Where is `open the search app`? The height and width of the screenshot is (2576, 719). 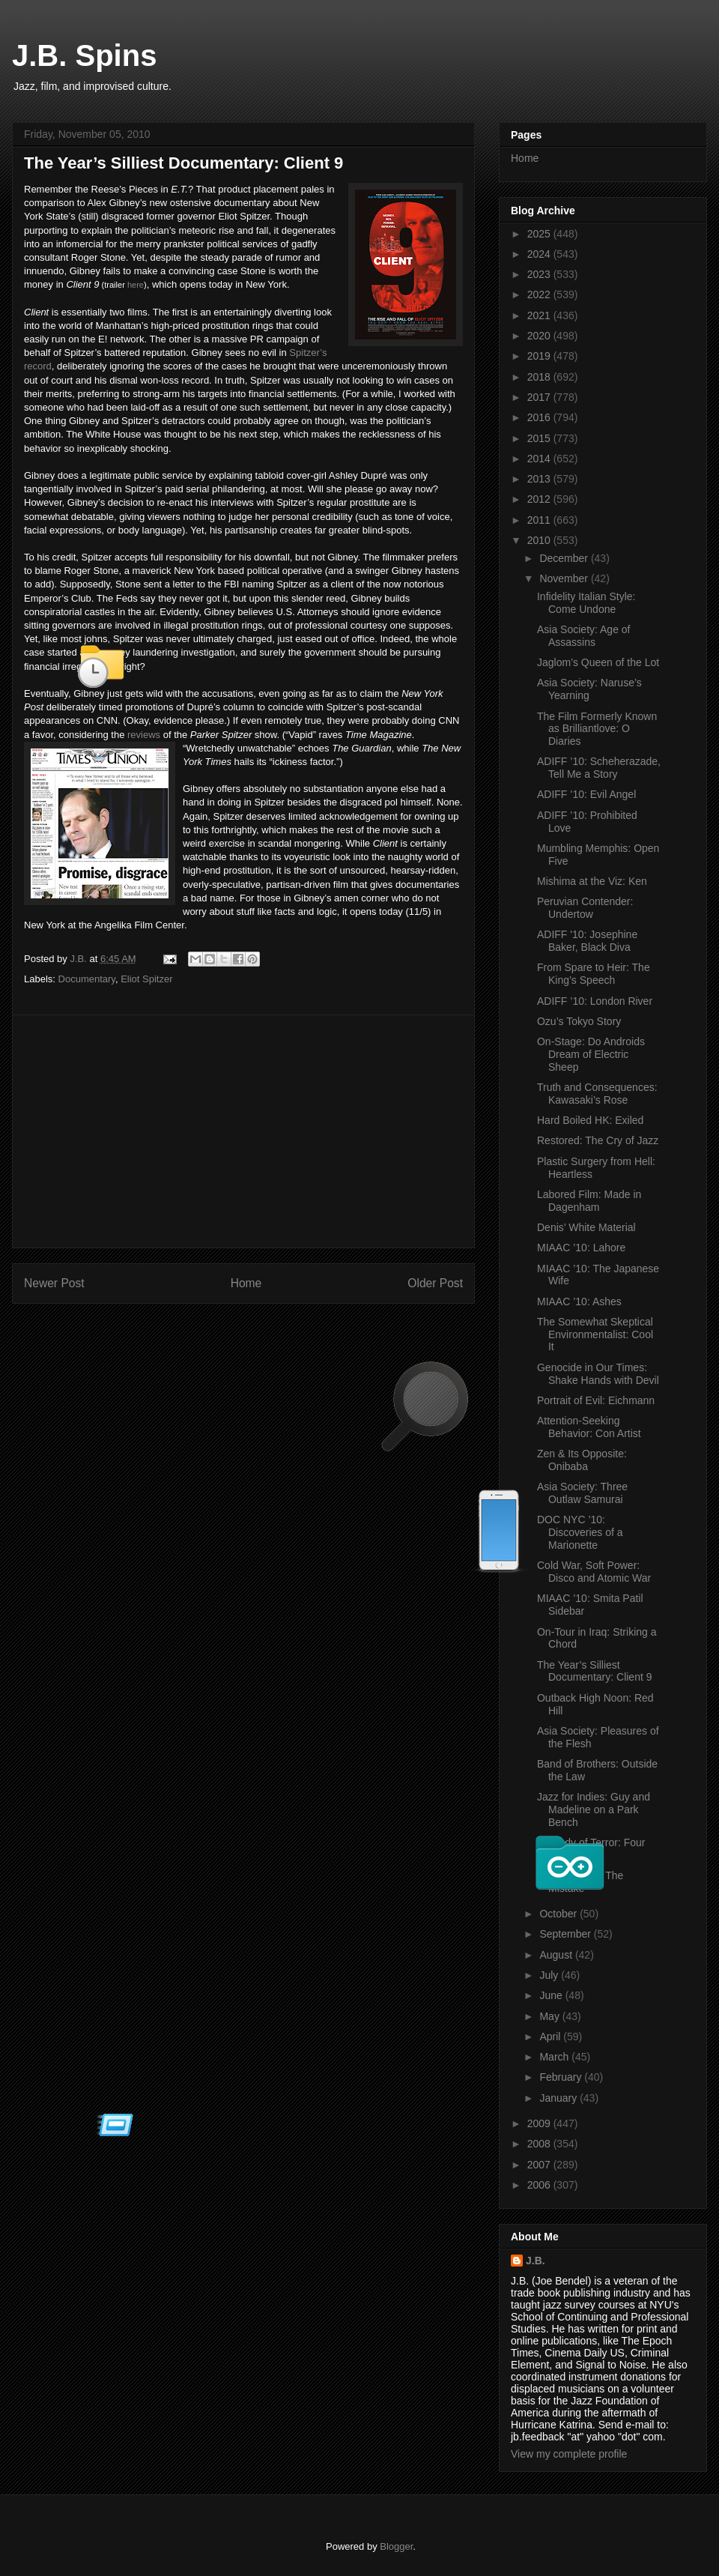
open the search app is located at coordinates (425, 1405).